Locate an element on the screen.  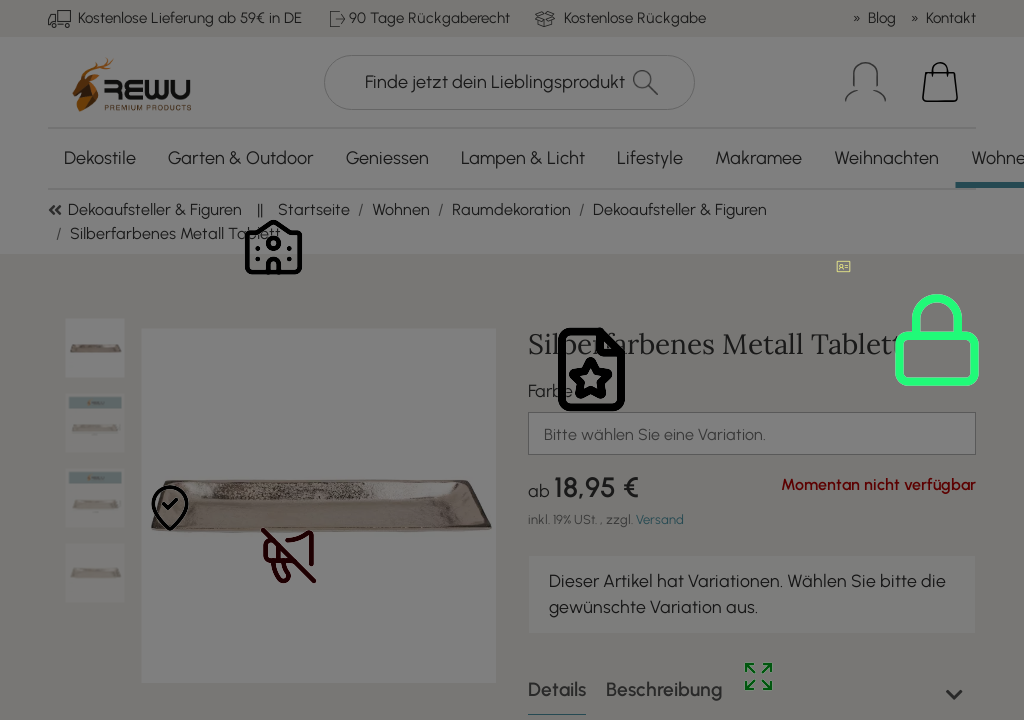
expand to fullscreen mode is located at coordinates (758, 676).